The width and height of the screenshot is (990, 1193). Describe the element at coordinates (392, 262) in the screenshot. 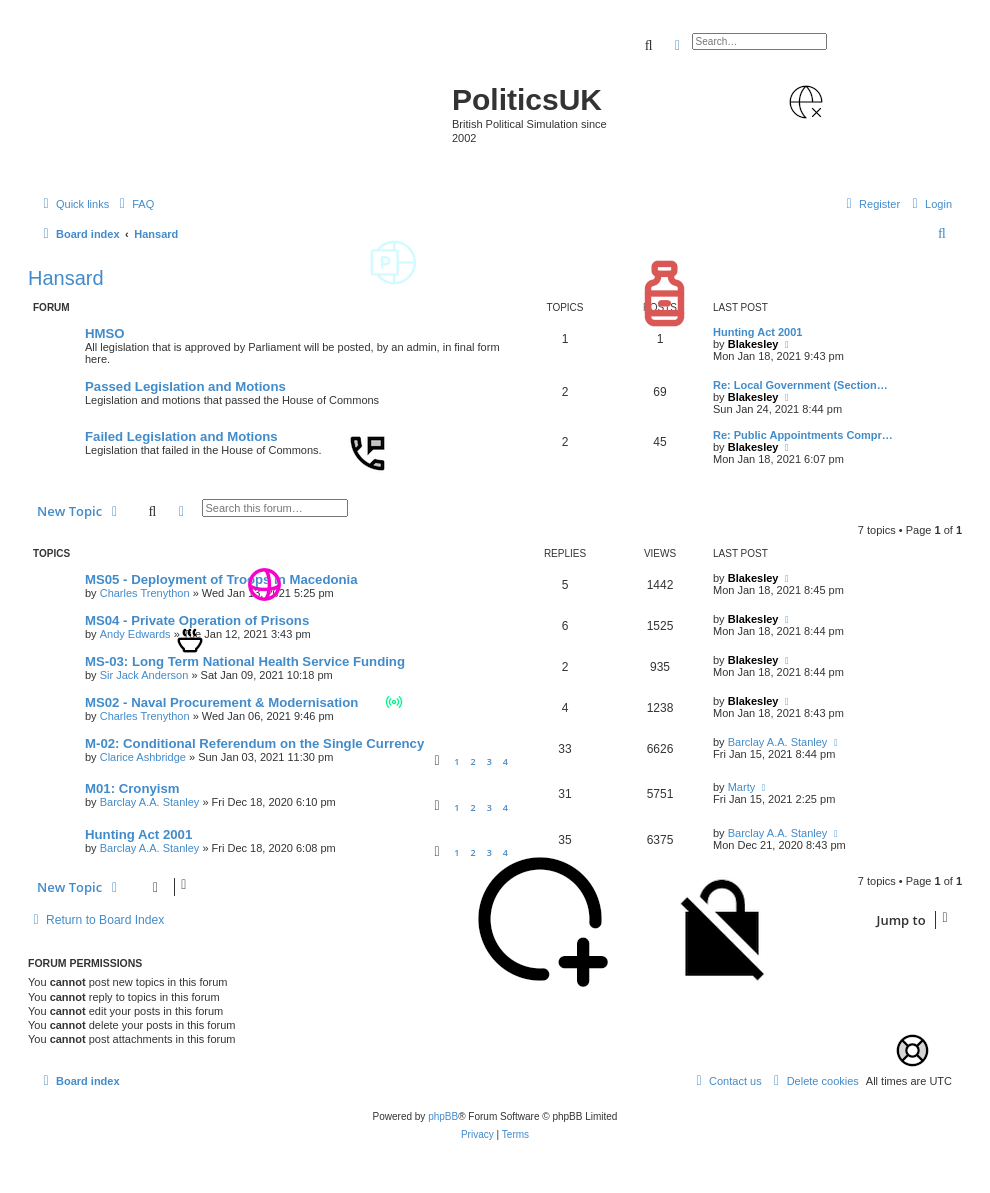

I see `open Microsoft PowerPoint` at that location.